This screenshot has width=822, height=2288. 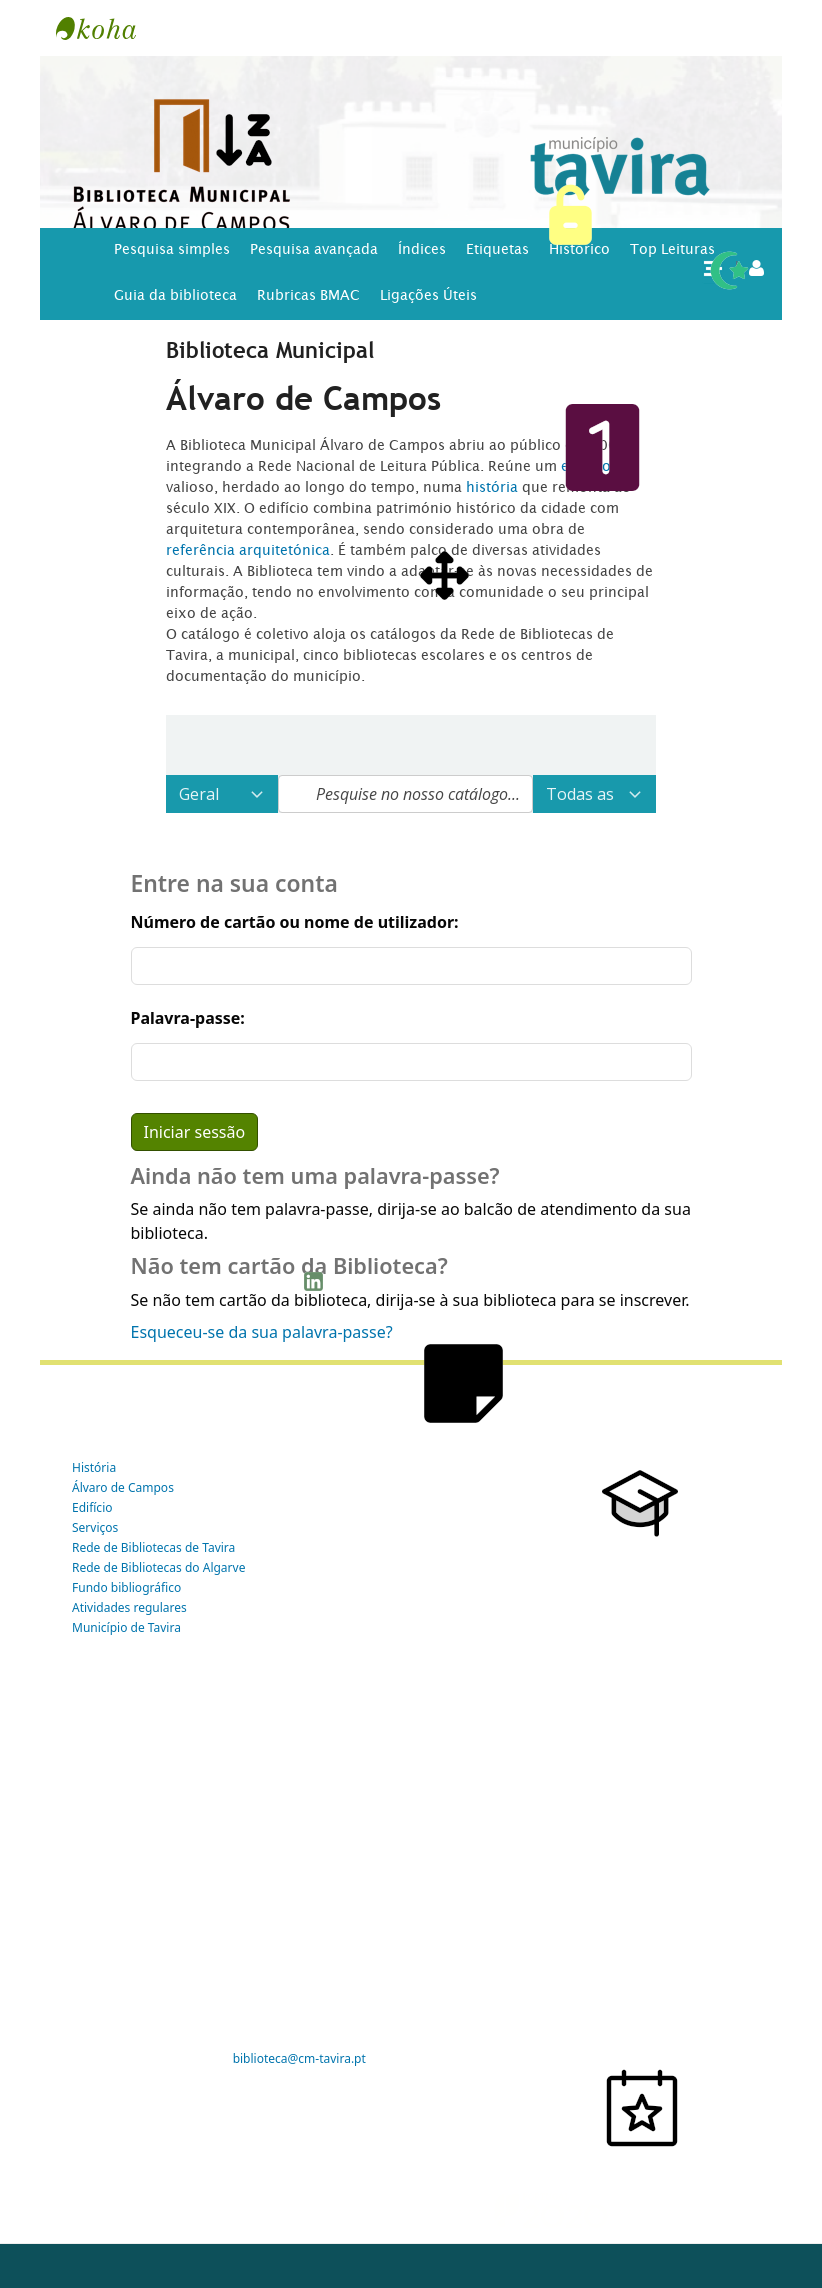 I want to click on sort alphabetically in reverse order (Z to A), so click(x=244, y=140).